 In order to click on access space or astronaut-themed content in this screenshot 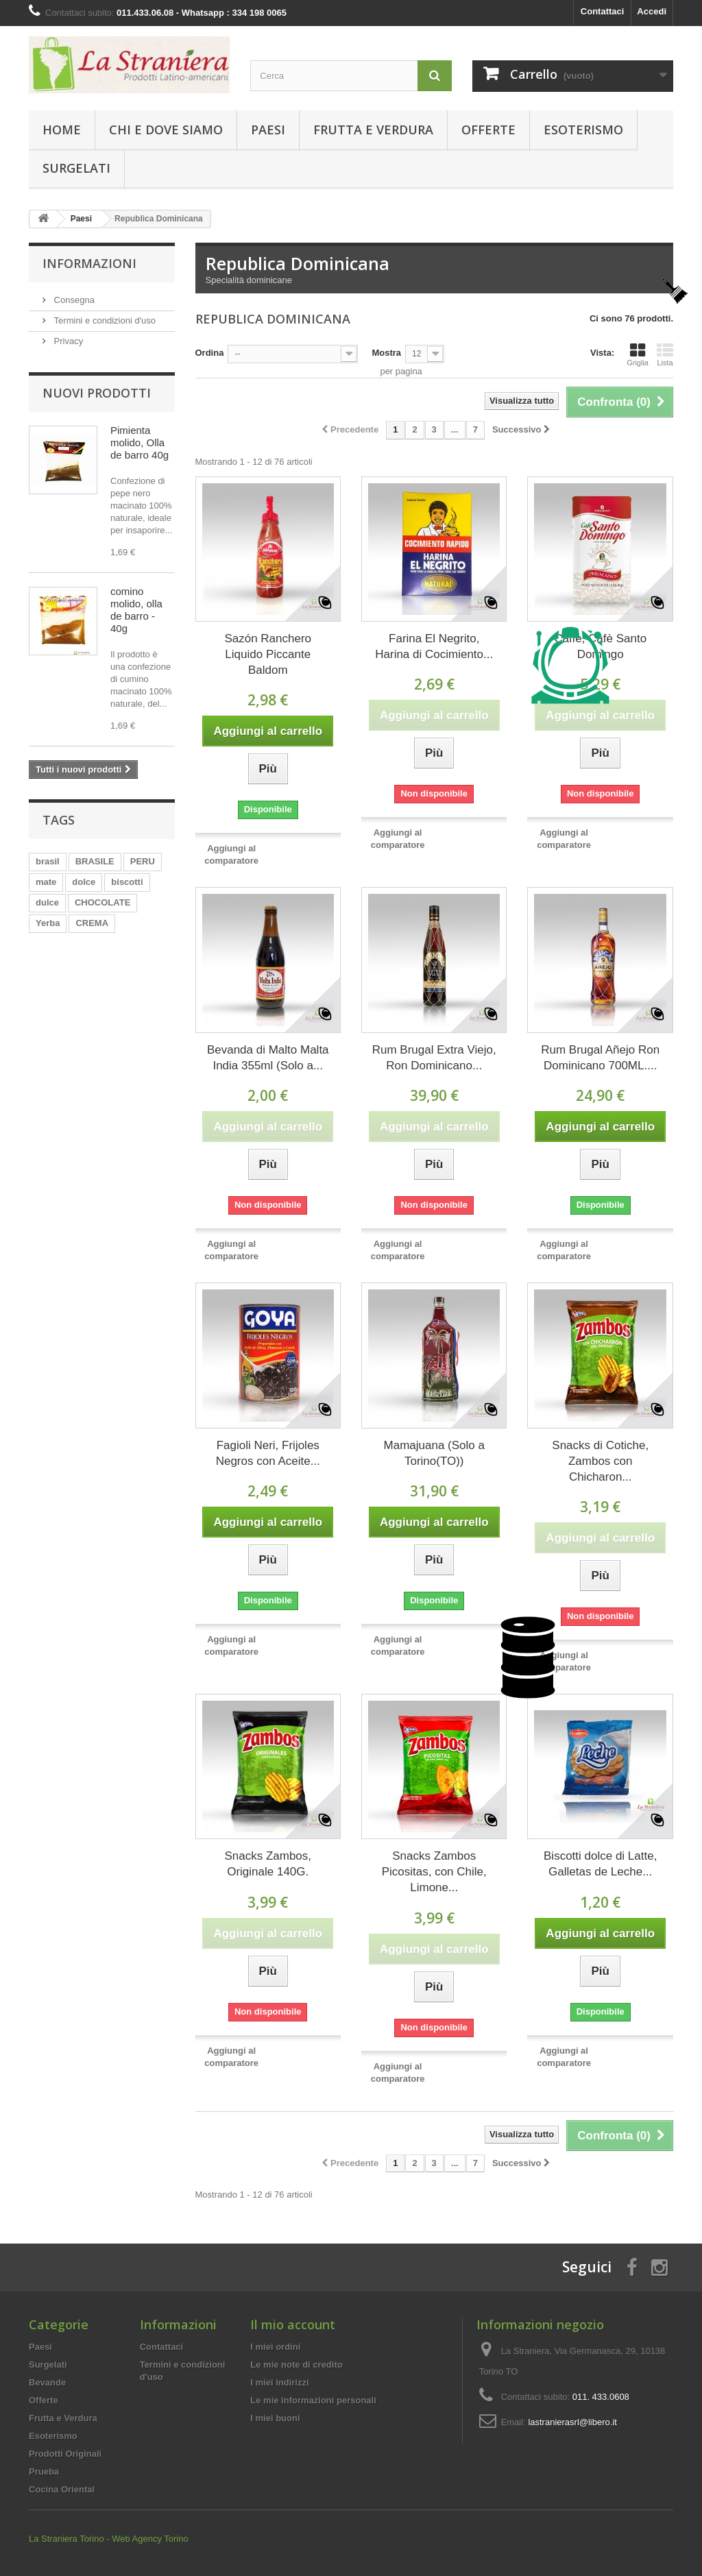, I will do `click(570, 665)`.